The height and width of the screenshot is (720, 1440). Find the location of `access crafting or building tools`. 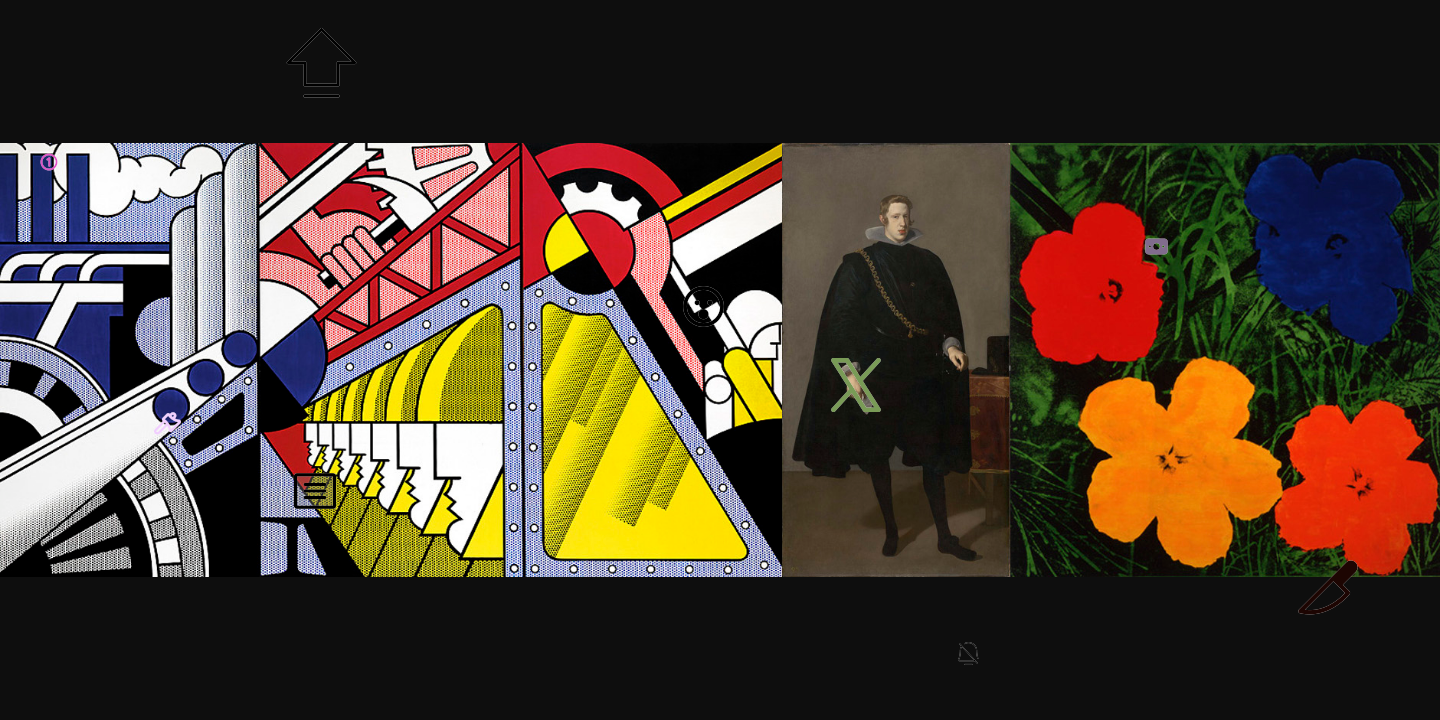

access crafting or building tools is located at coordinates (167, 424).